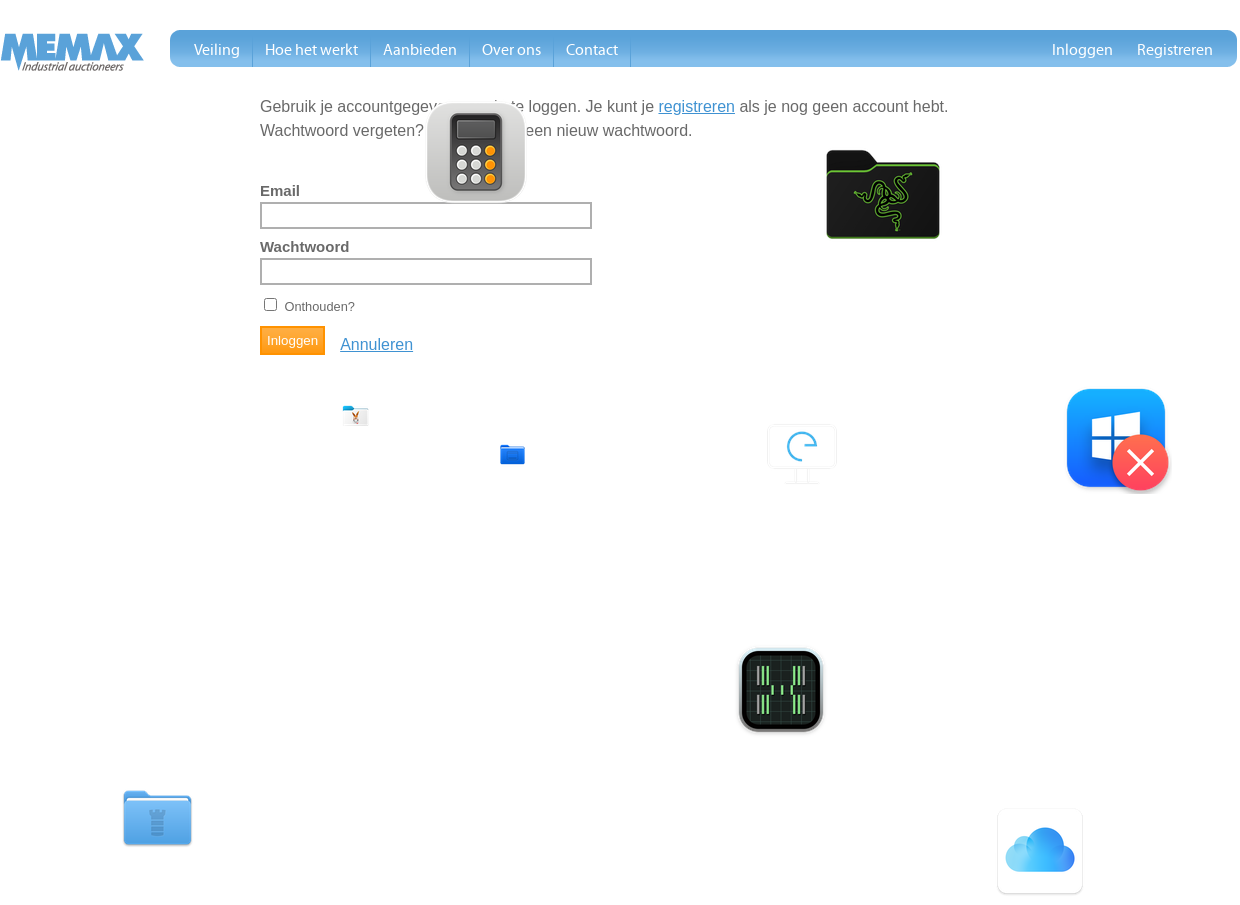  Describe the element at coordinates (1040, 851) in the screenshot. I see `open iCloud Drive to access cloud-stored files` at that location.